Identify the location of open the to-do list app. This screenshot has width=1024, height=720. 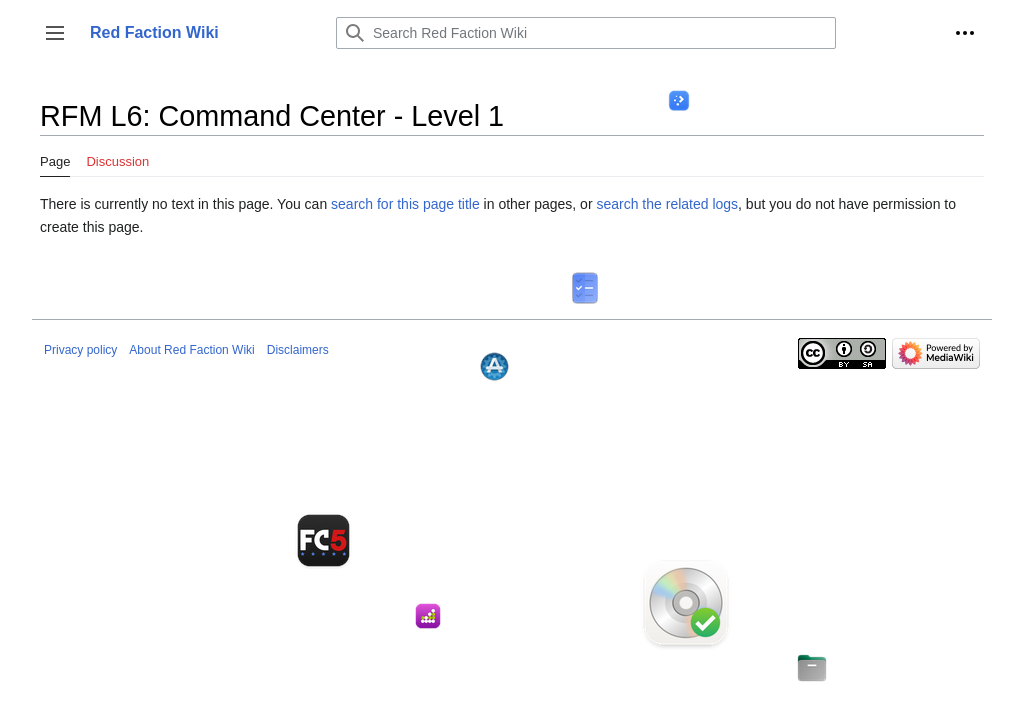
(585, 288).